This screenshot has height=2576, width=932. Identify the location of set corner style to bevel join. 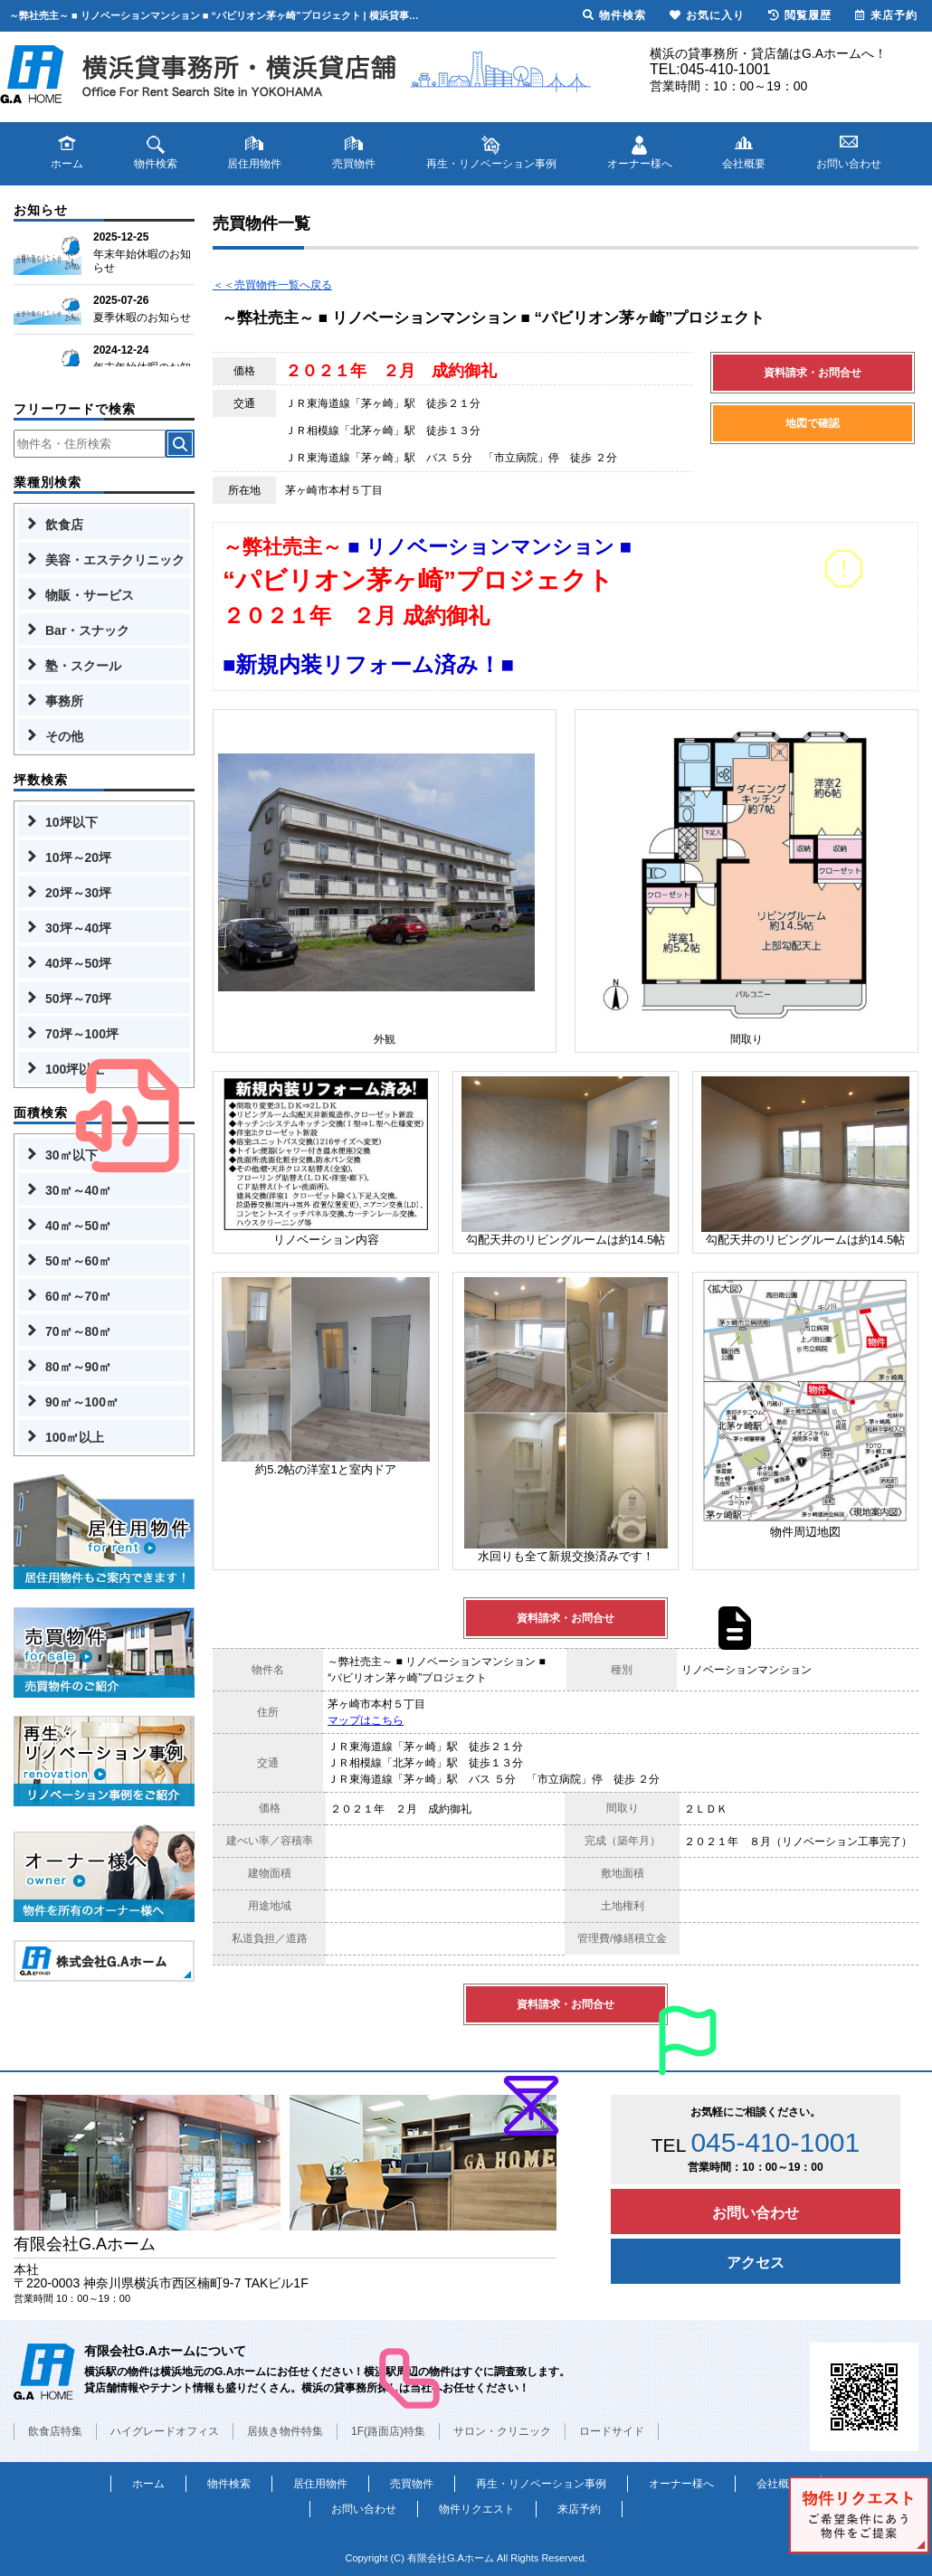
(409, 2378).